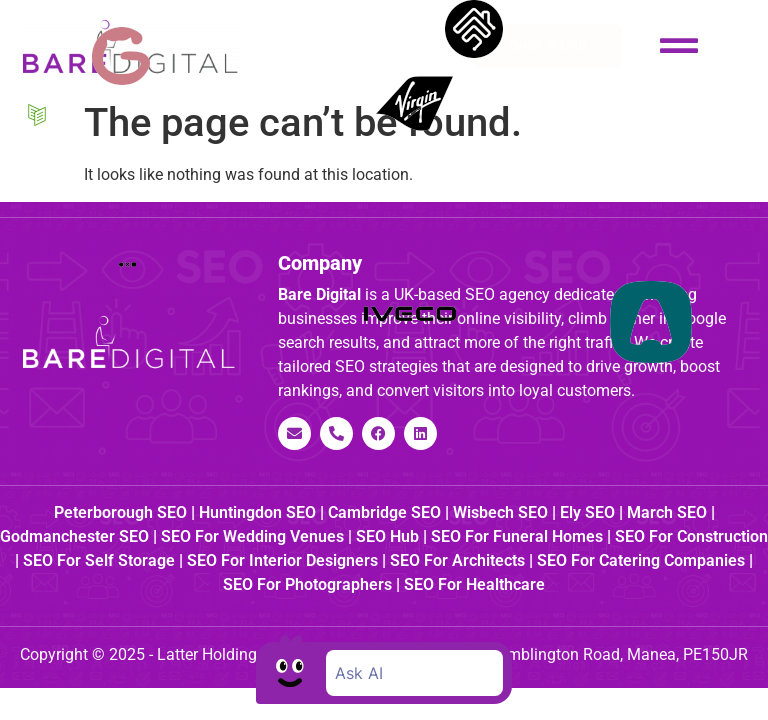 The image size is (768, 720). I want to click on virgin atlantic airline logo, so click(414, 103).